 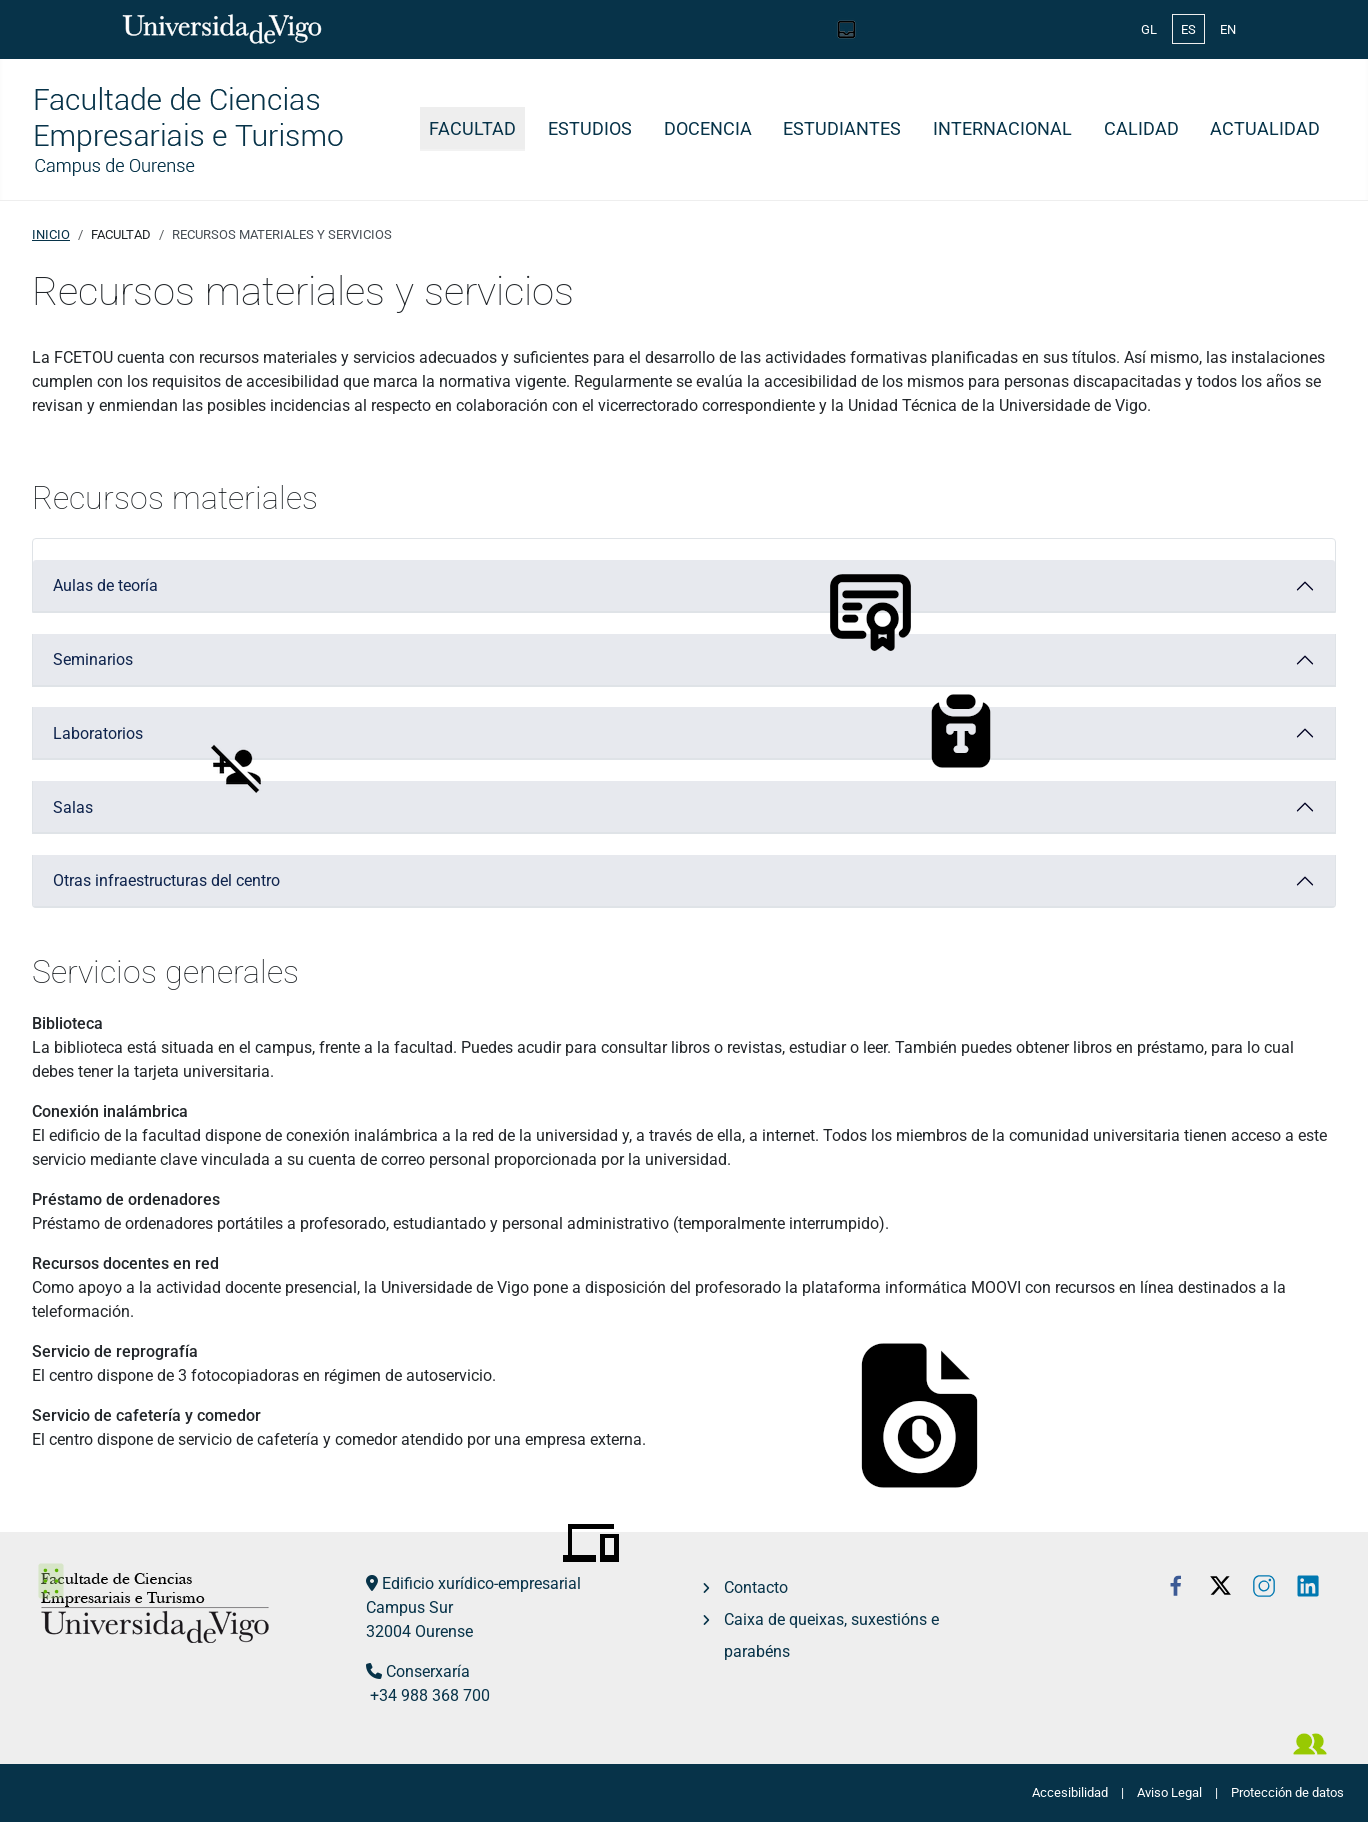 I want to click on access copied text formatting options, so click(x=961, y=731).